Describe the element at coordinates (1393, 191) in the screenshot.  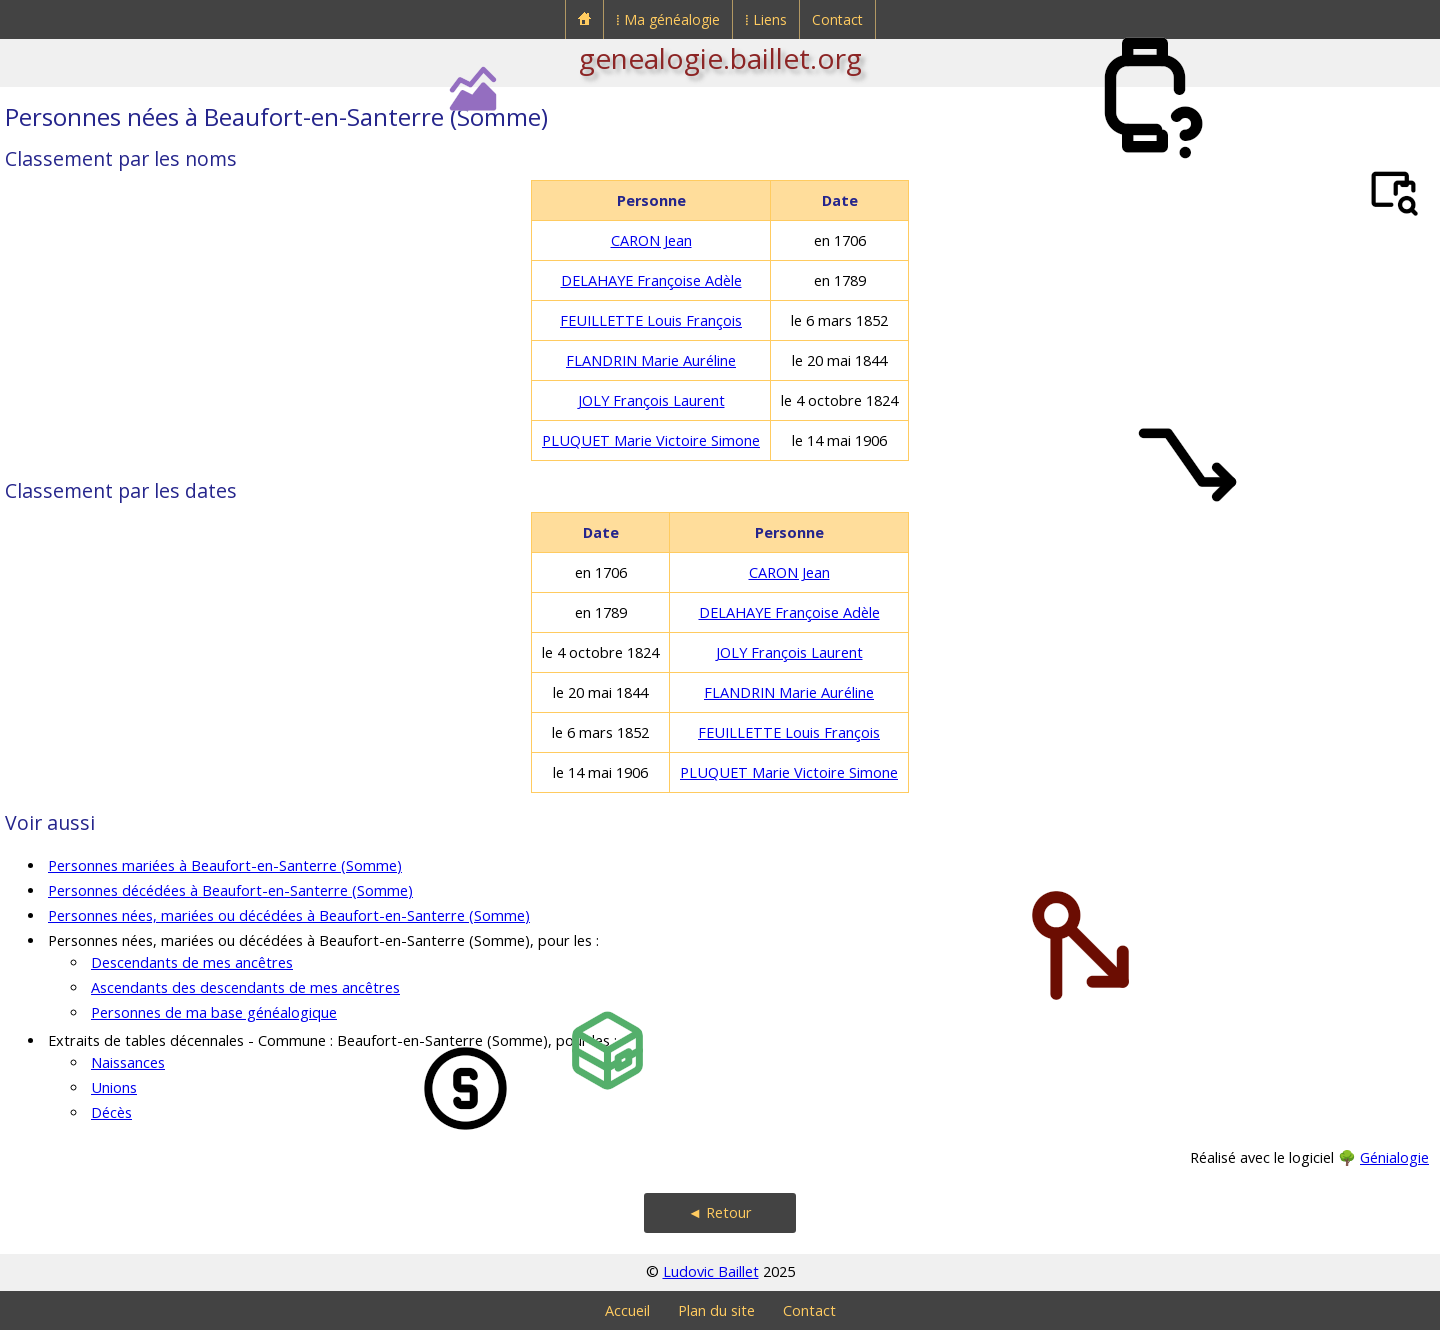
I see `search for connected devices` at that location.